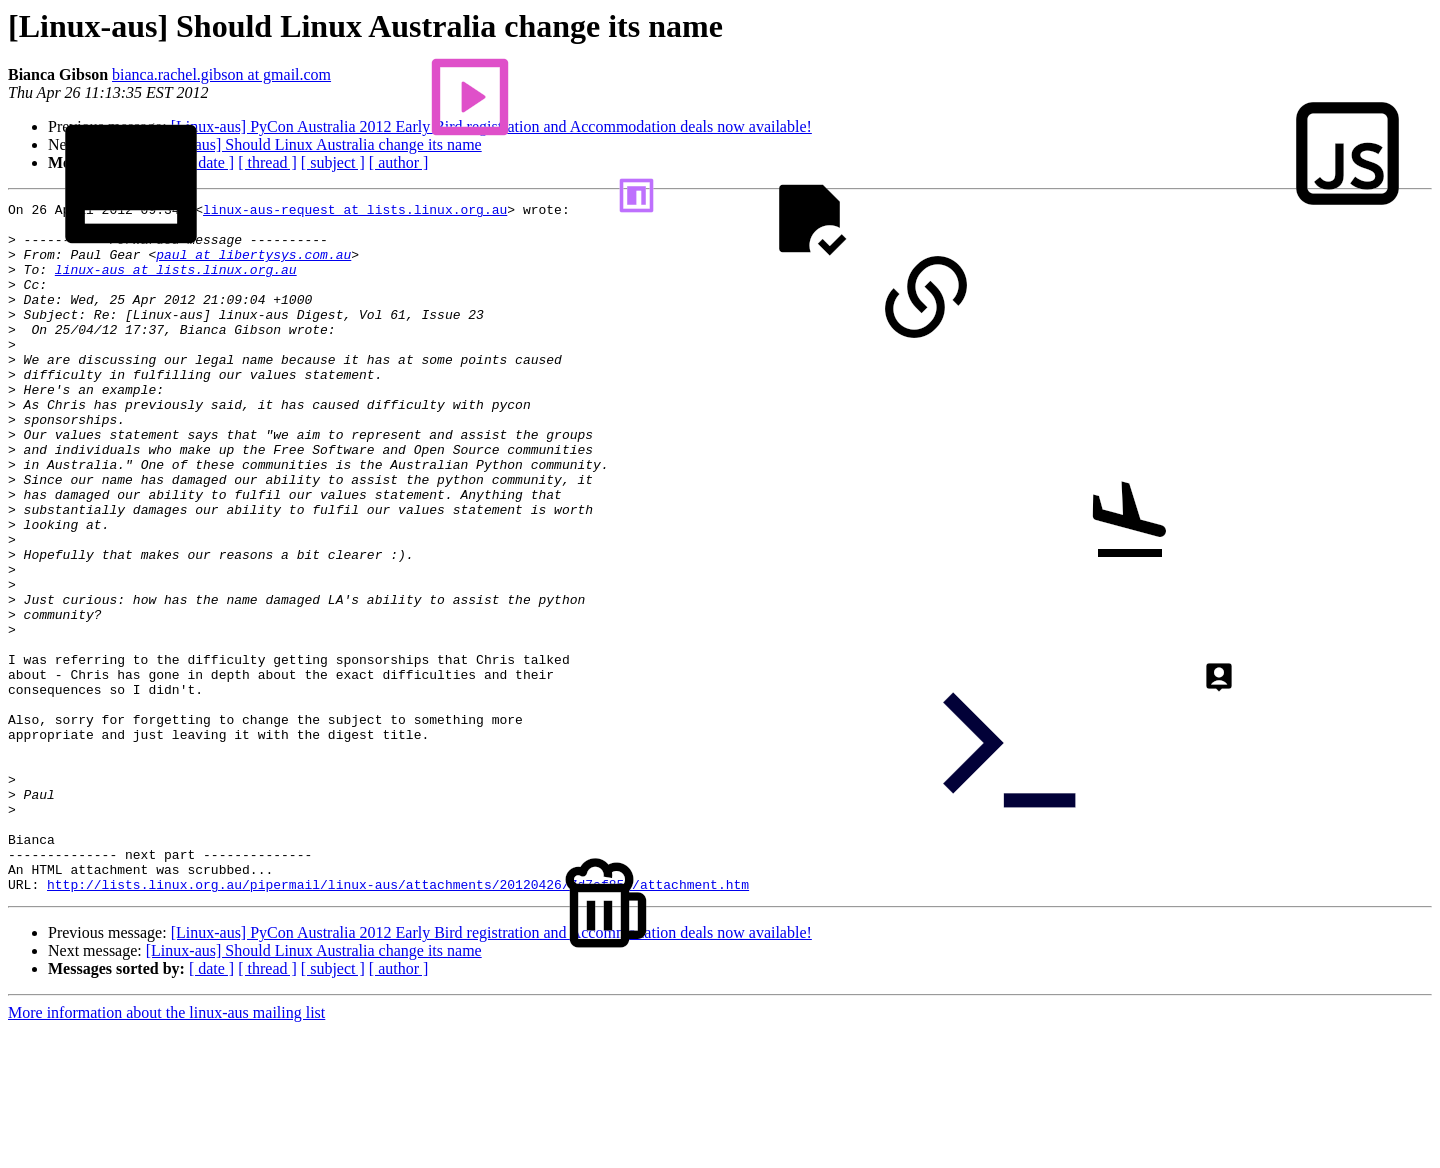  What do you see at coordinates (926, 297) in the screenshot?
I see `view linked accounts or connections` at bounding box center [926, 297].